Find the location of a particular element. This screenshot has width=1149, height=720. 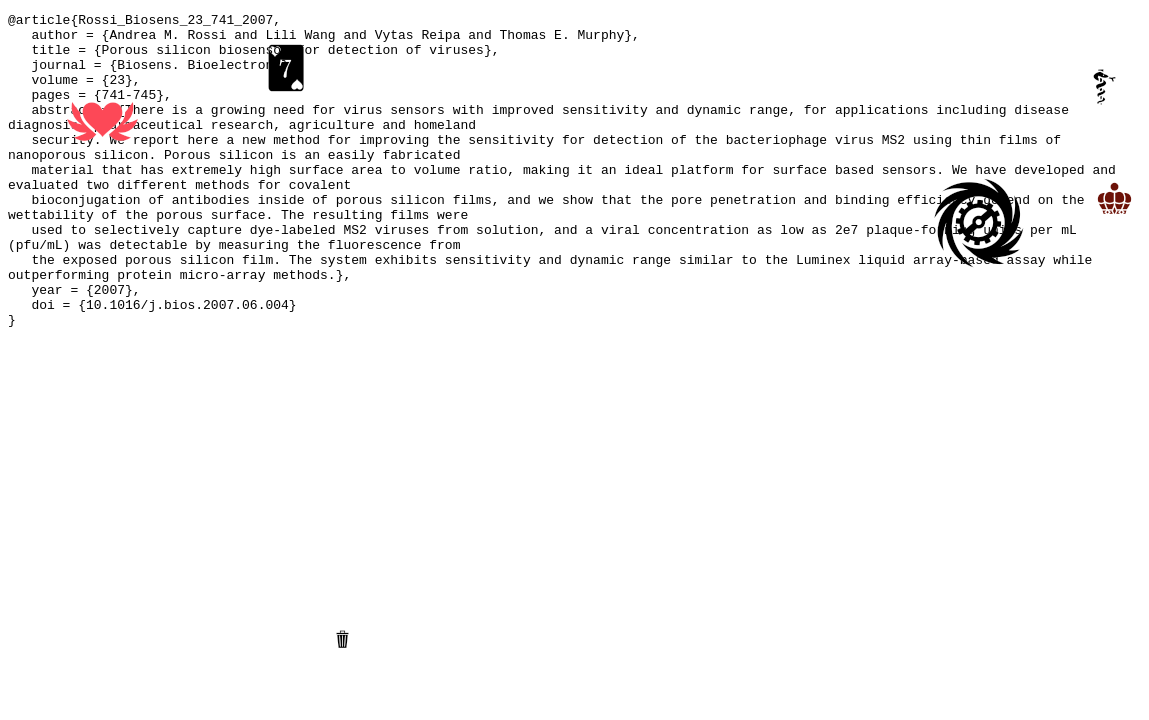

delete selected item is located at coordinates (342, 637).